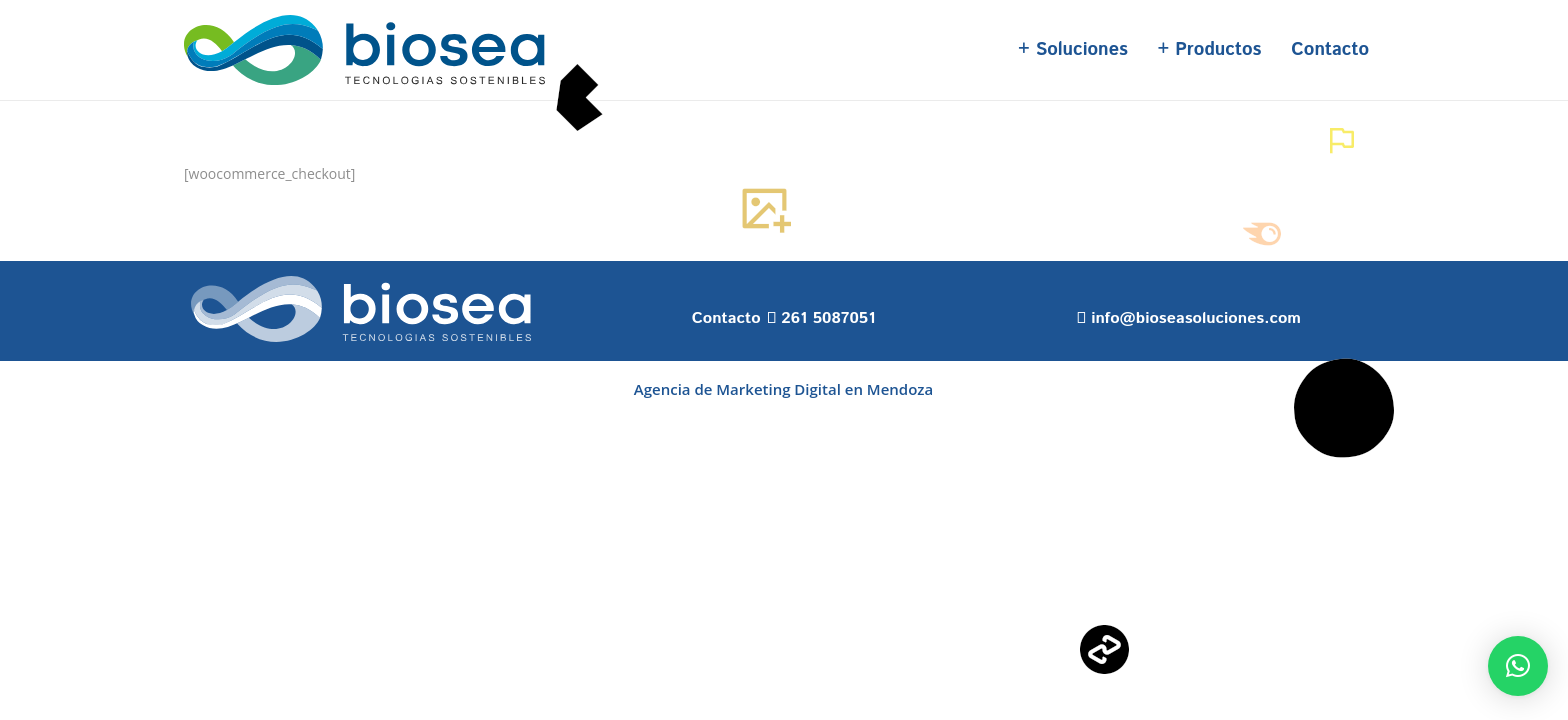 This screenshot has height=720, width=1568. Describe the element at coordinates (764, 208) in the screenshot. I see `add a new image or photo` at that location.